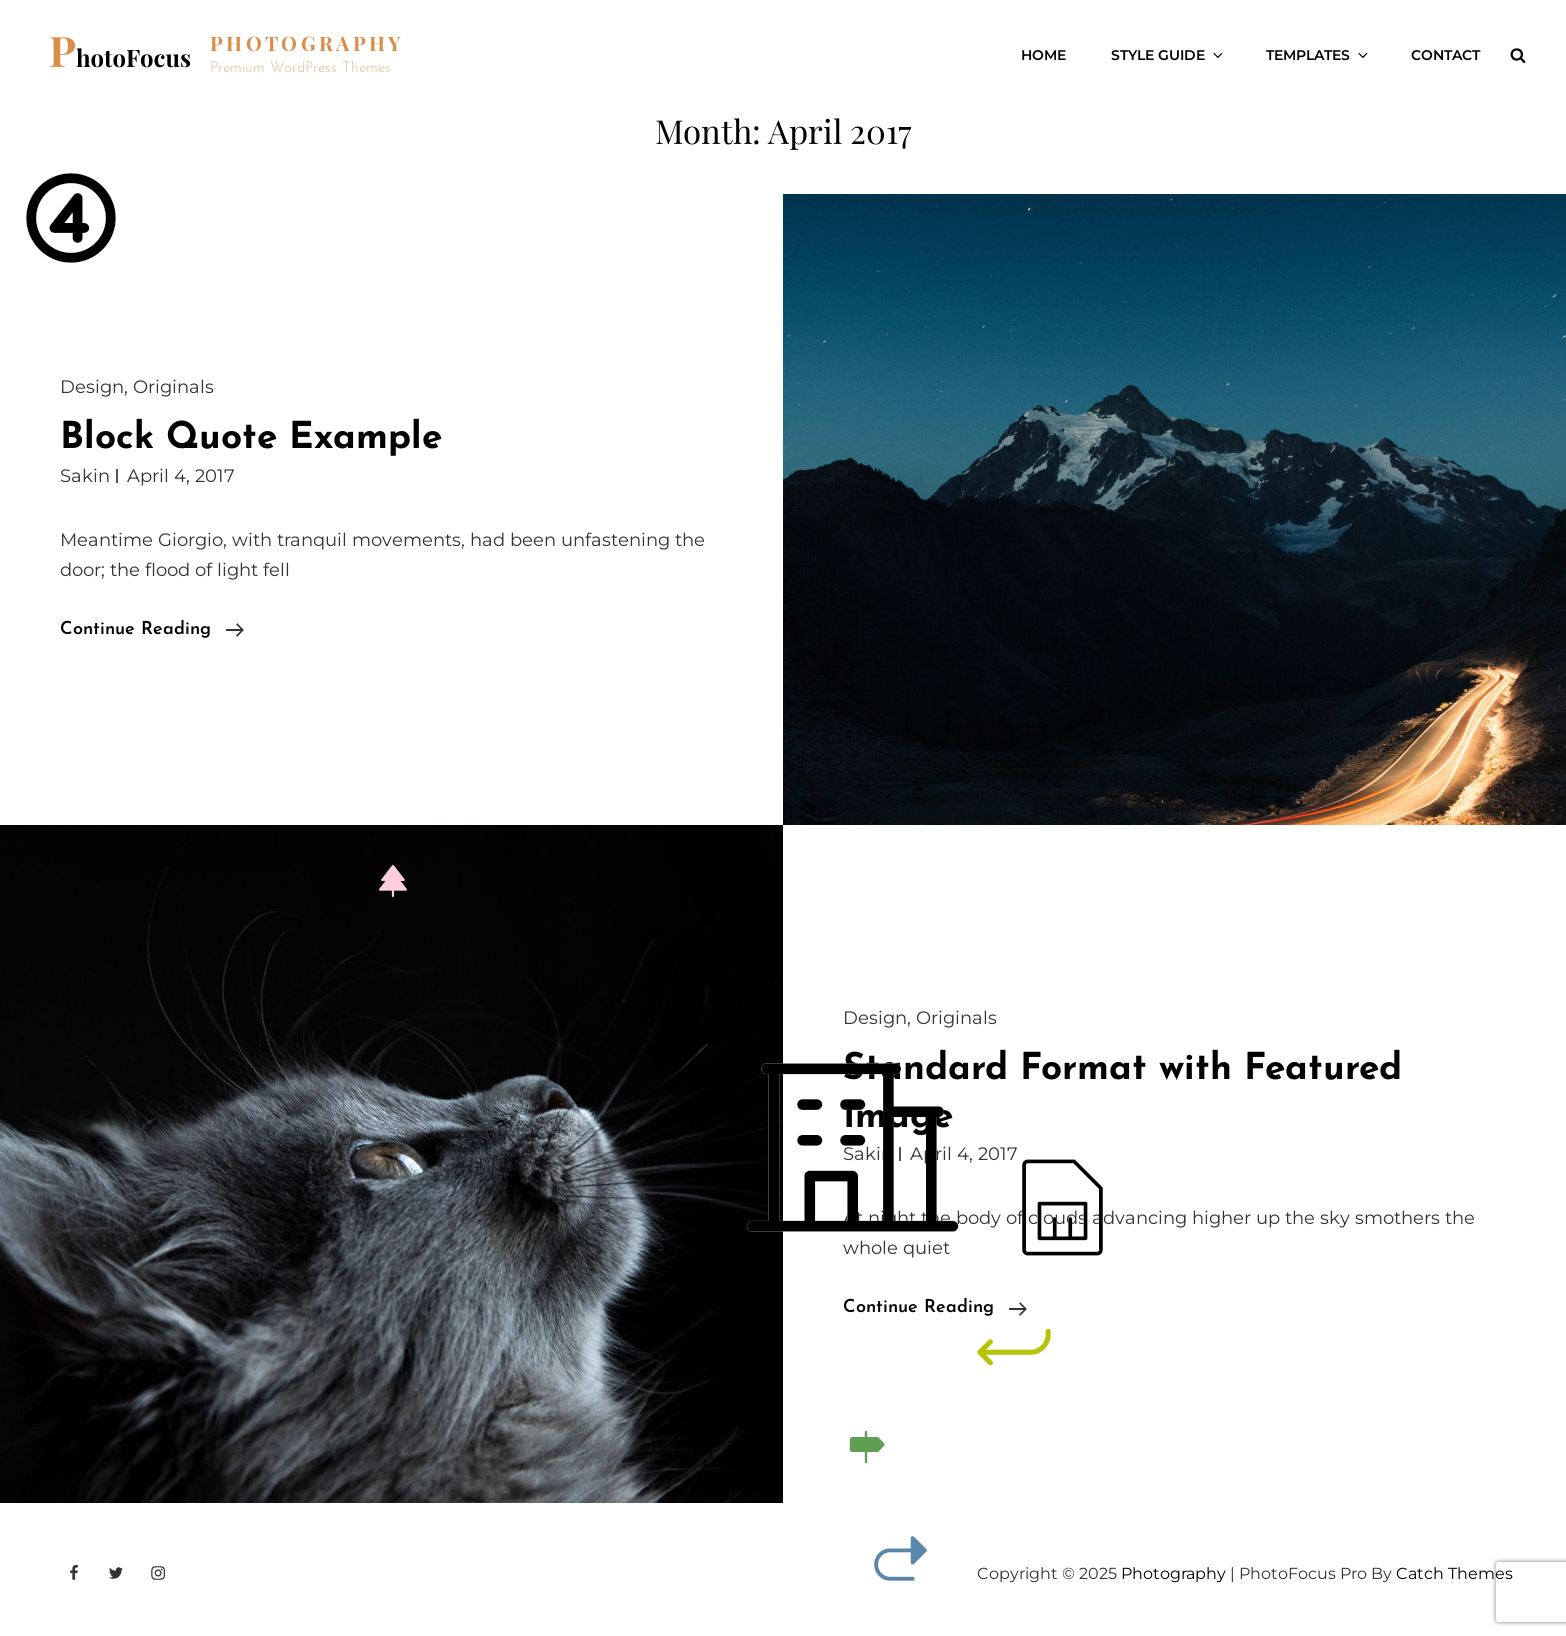 The width and height of the screenshot is (1566, 1636). I want to click on indicates step four in a multi-step process, so click(71, 218).